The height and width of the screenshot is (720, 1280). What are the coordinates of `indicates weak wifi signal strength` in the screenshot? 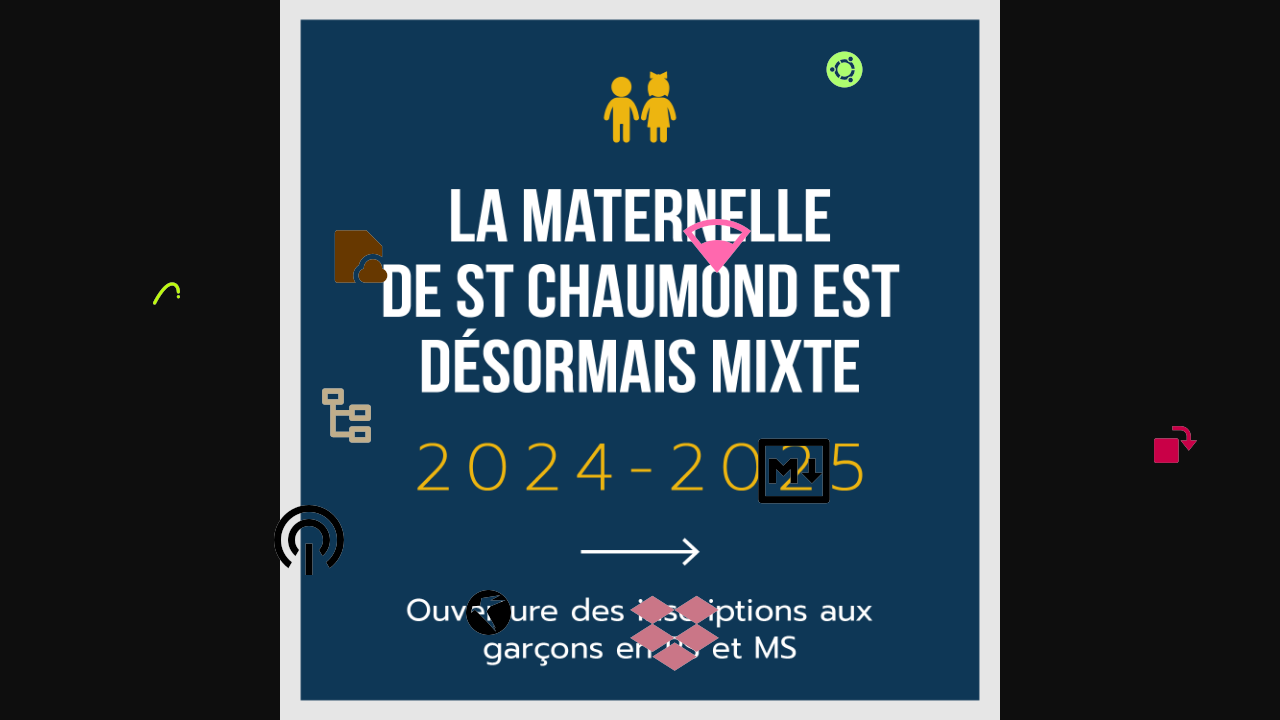 It's located at (717, 246).